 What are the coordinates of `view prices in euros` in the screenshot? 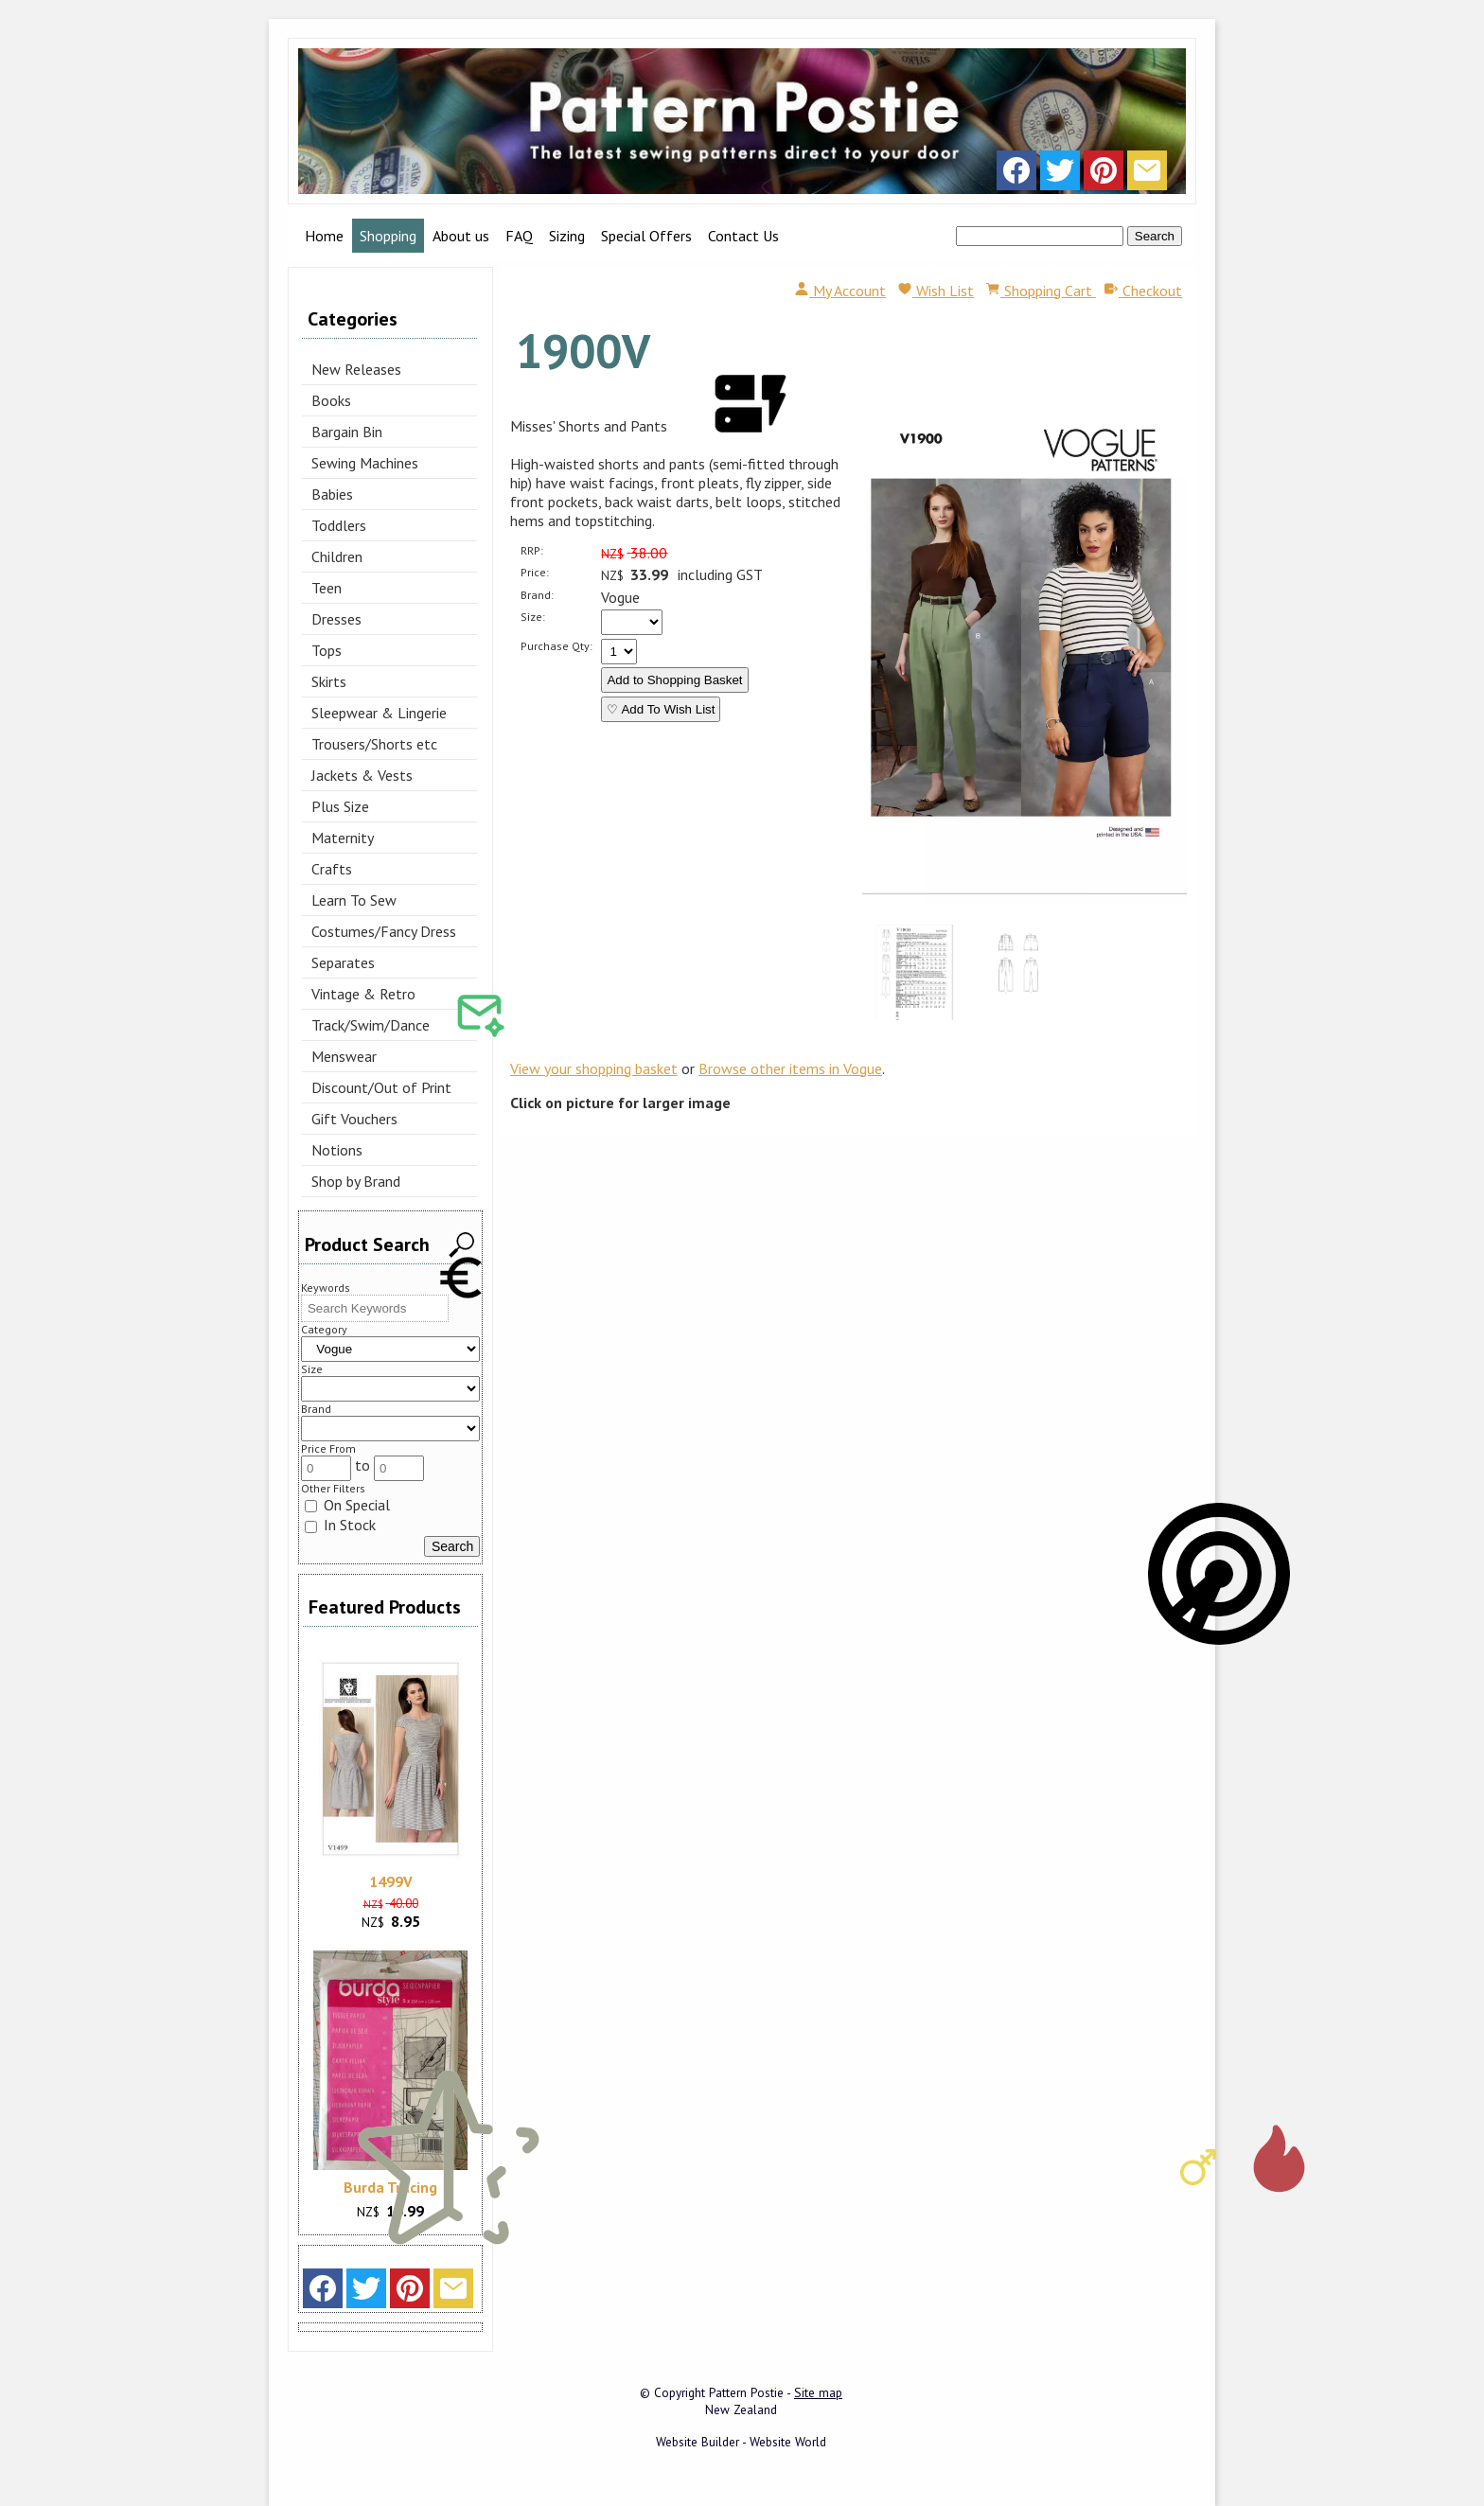 It's located at (461, 1278).